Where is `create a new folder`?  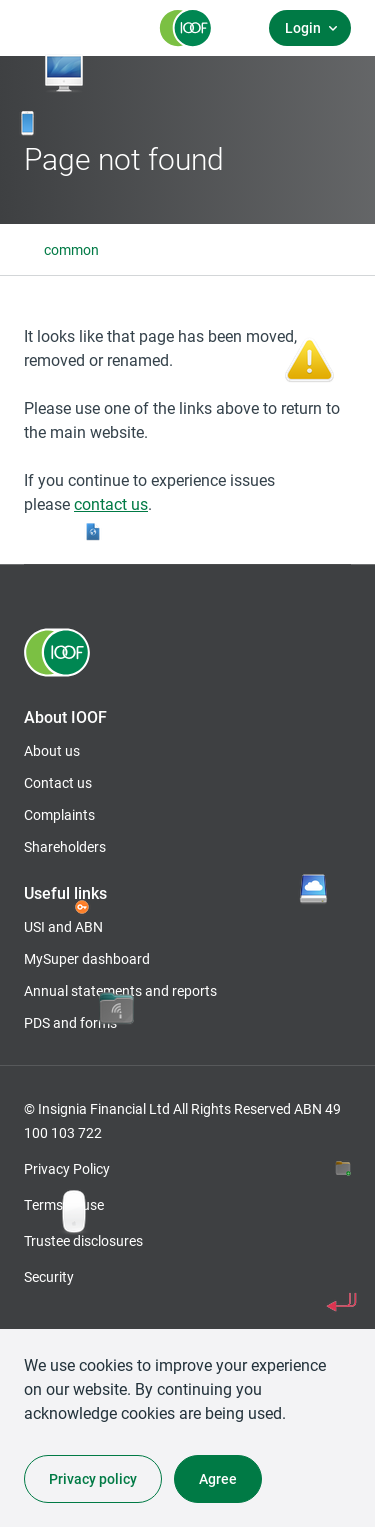
create a new folder is located at coordinates (343, 1168).